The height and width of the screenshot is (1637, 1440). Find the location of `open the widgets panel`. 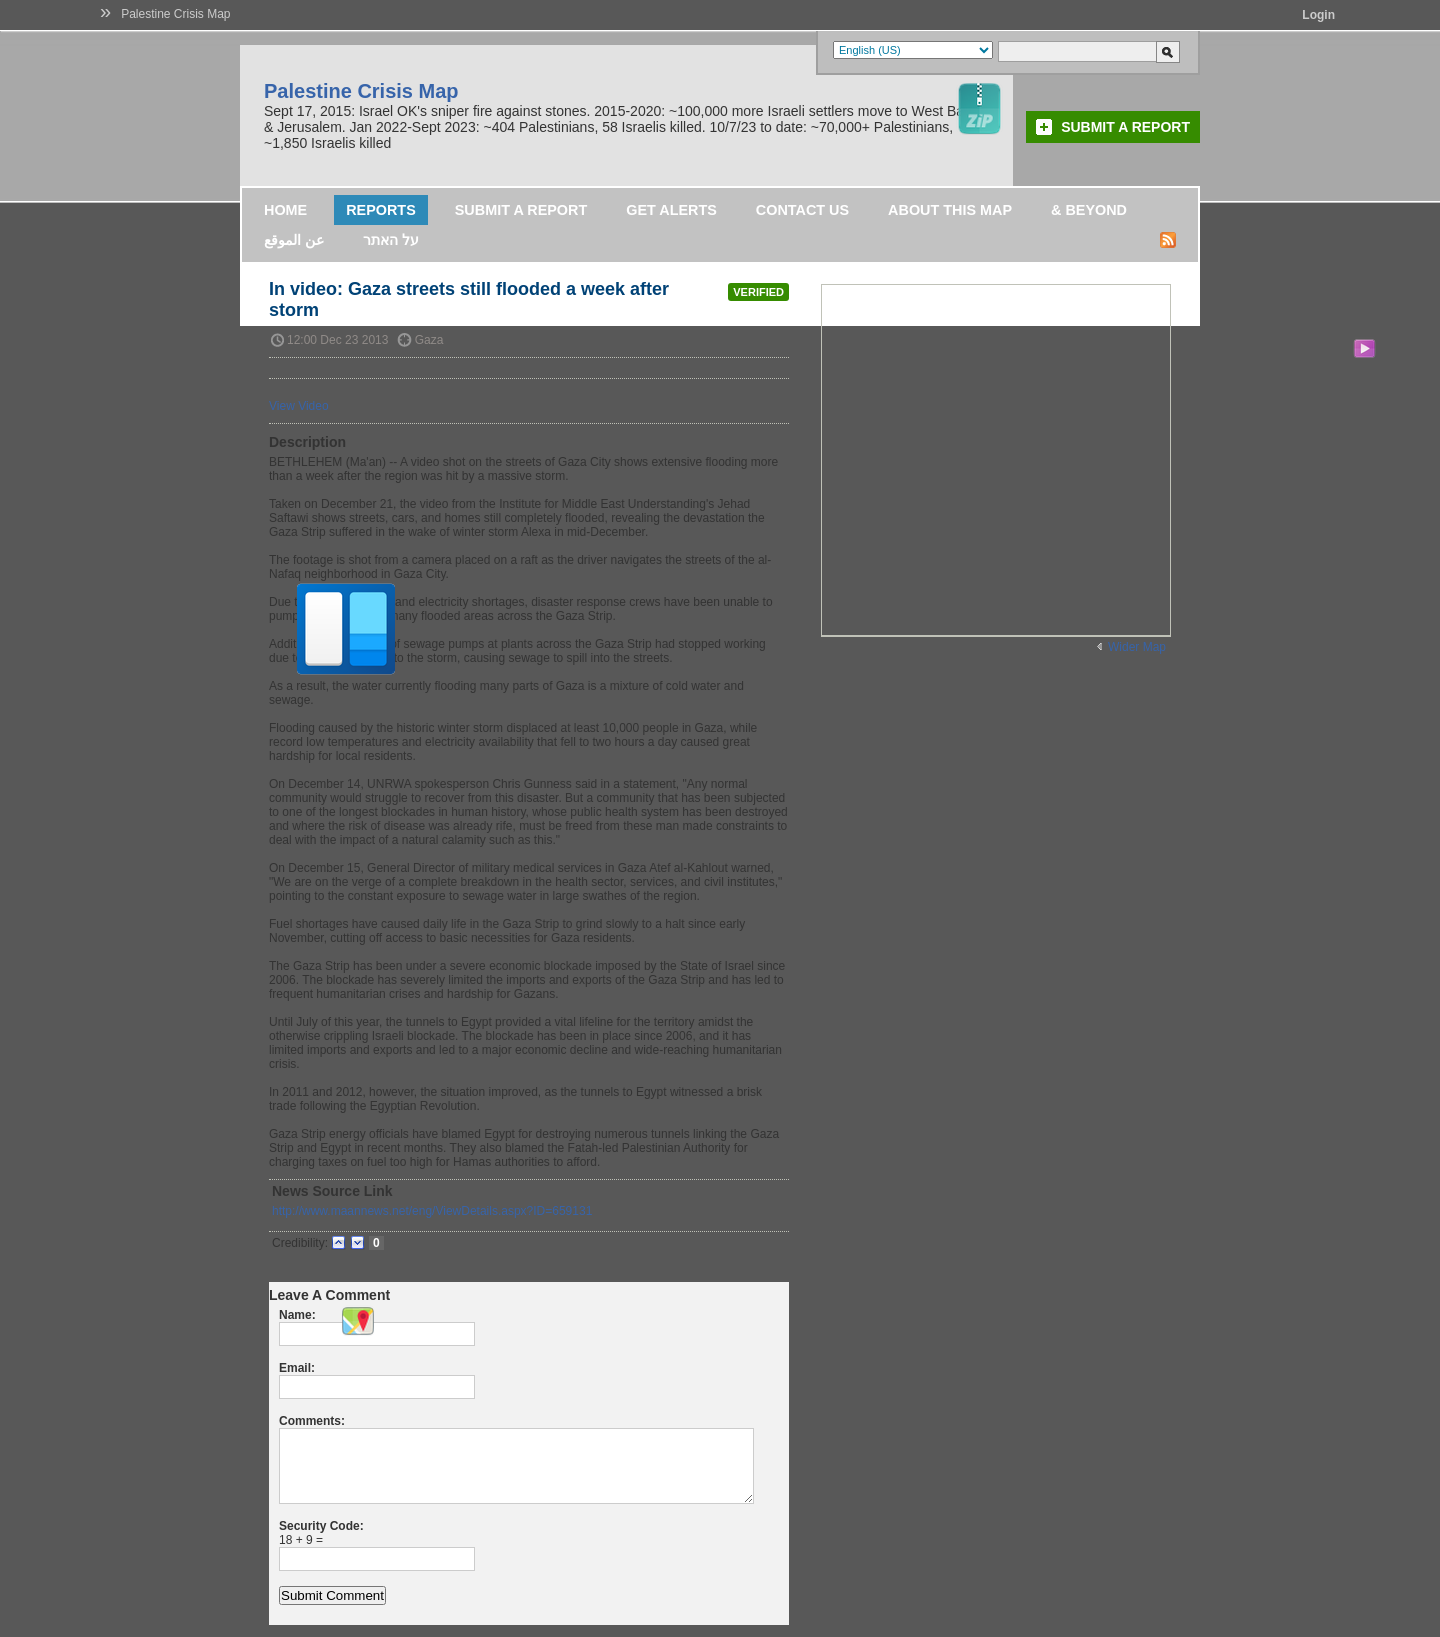

open the widgets panel is located at coordinates (346, 629).